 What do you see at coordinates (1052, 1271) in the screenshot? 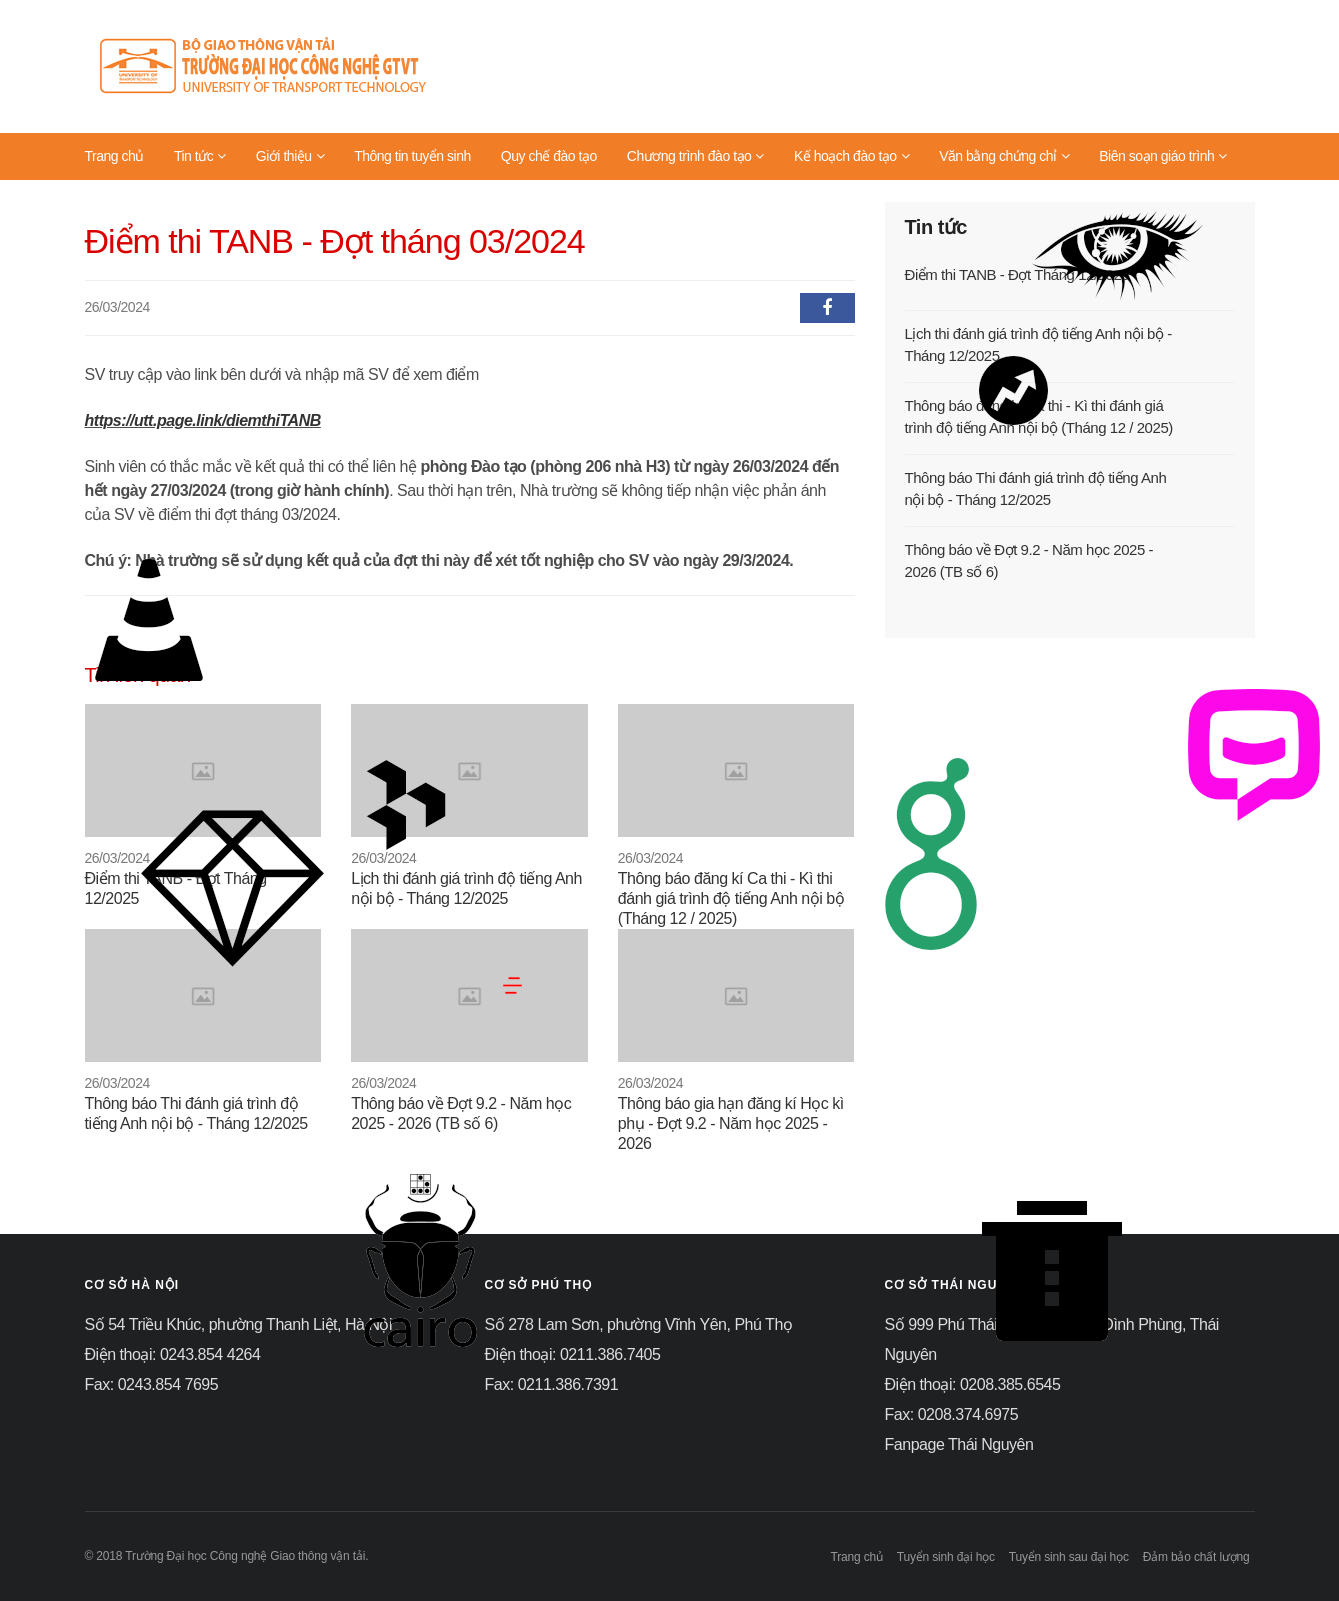
I see `delete selected item` at bounding box center [1052, 1271].